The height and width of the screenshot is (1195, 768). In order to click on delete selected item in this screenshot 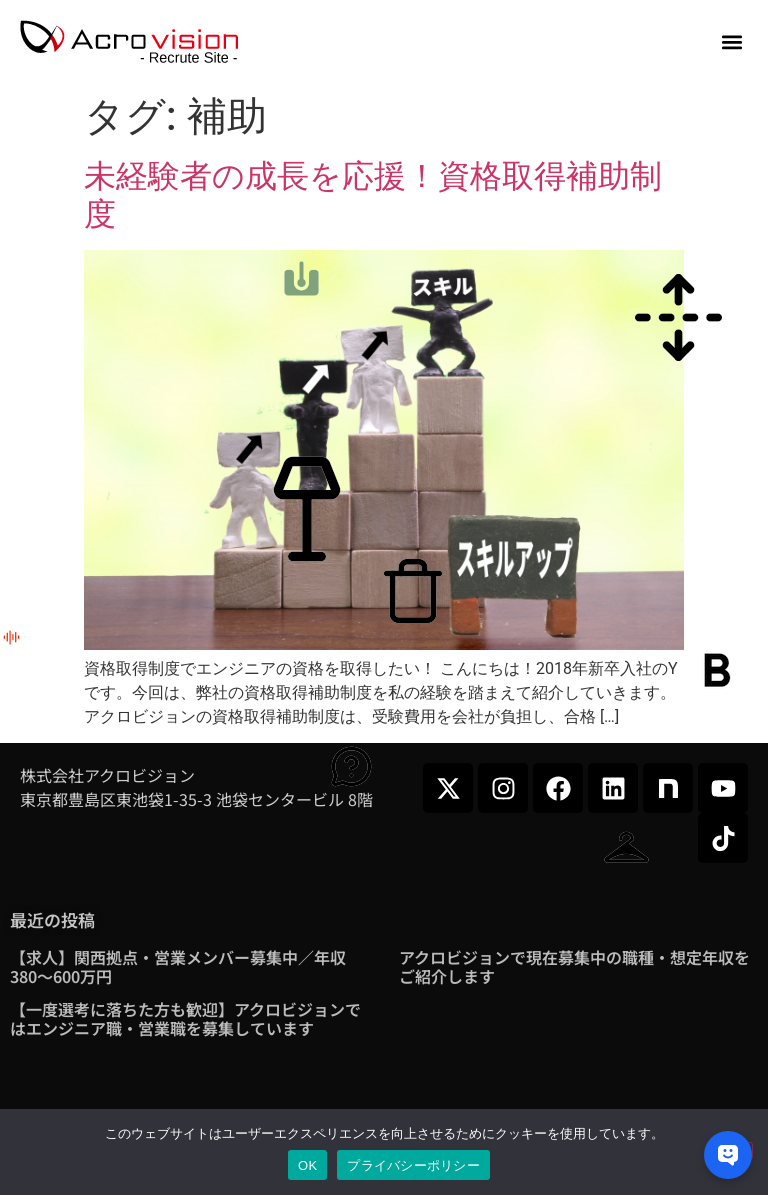, I will do `click(413, 591)`.